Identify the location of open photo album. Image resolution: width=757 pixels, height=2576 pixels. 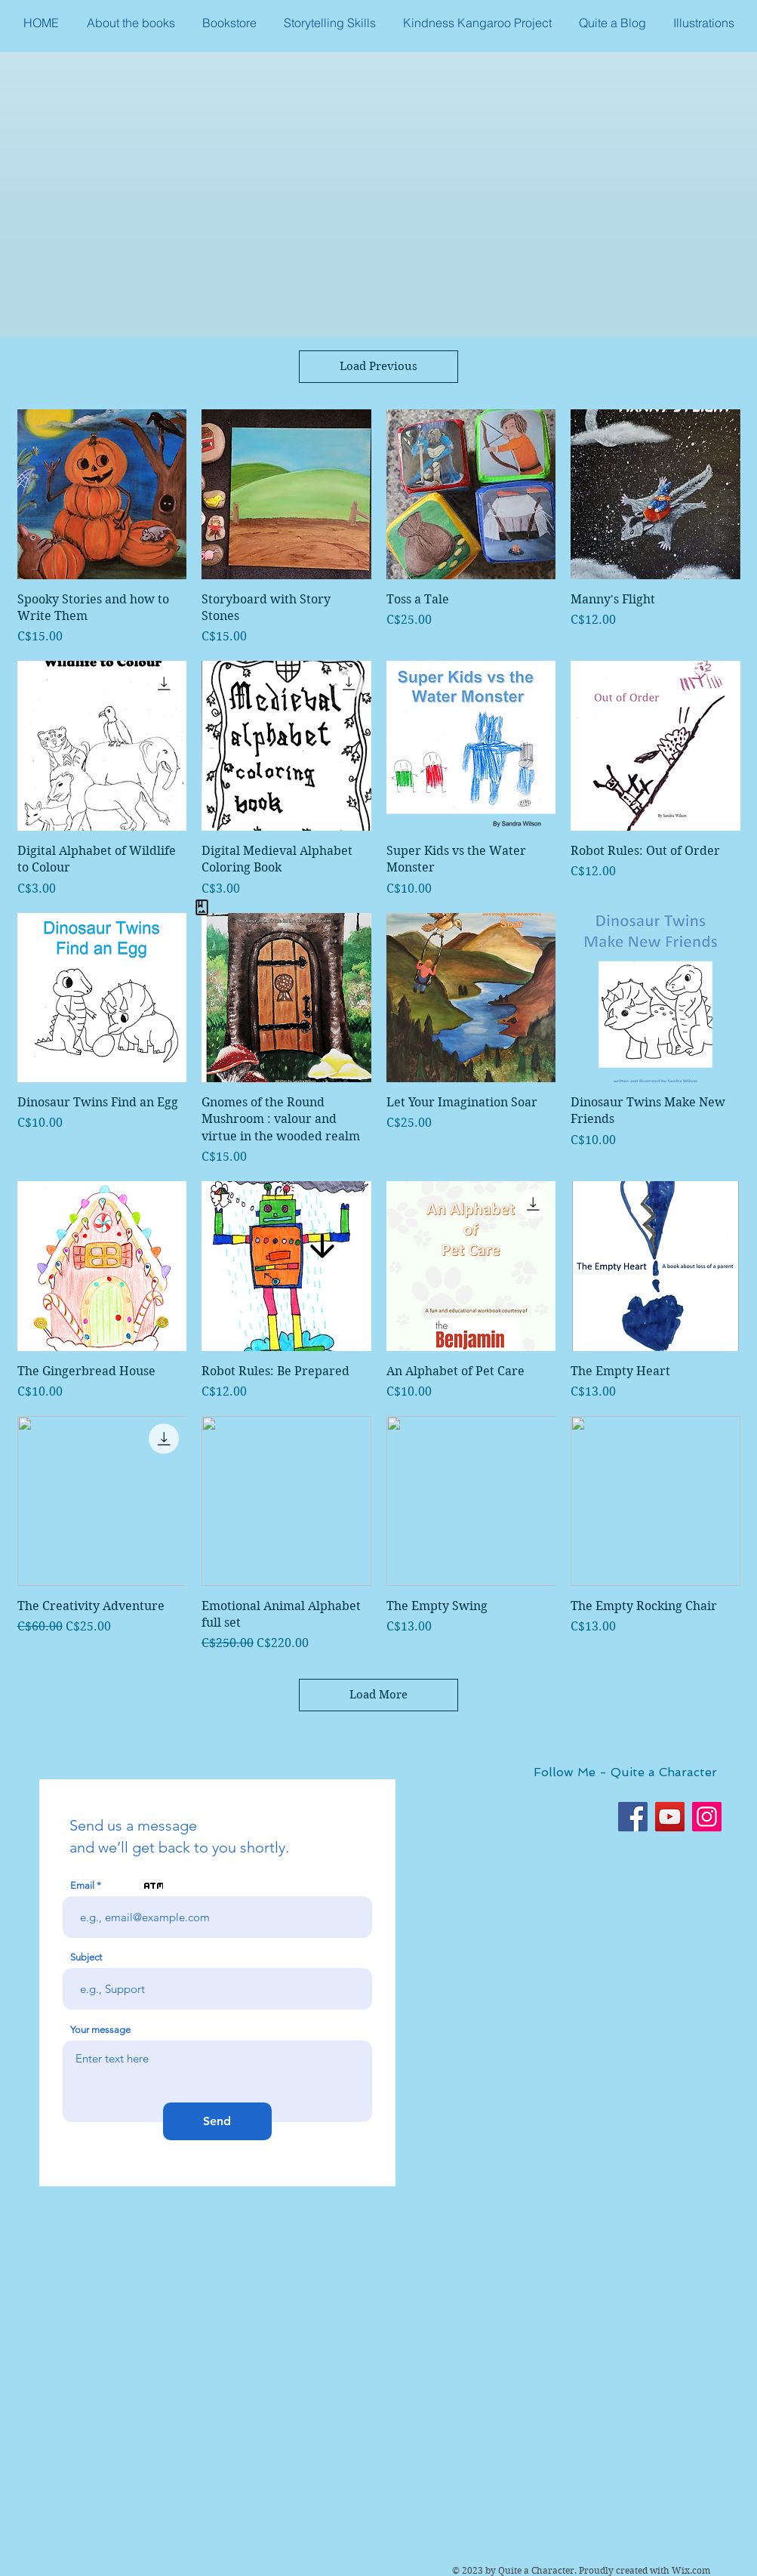
(202, 907).